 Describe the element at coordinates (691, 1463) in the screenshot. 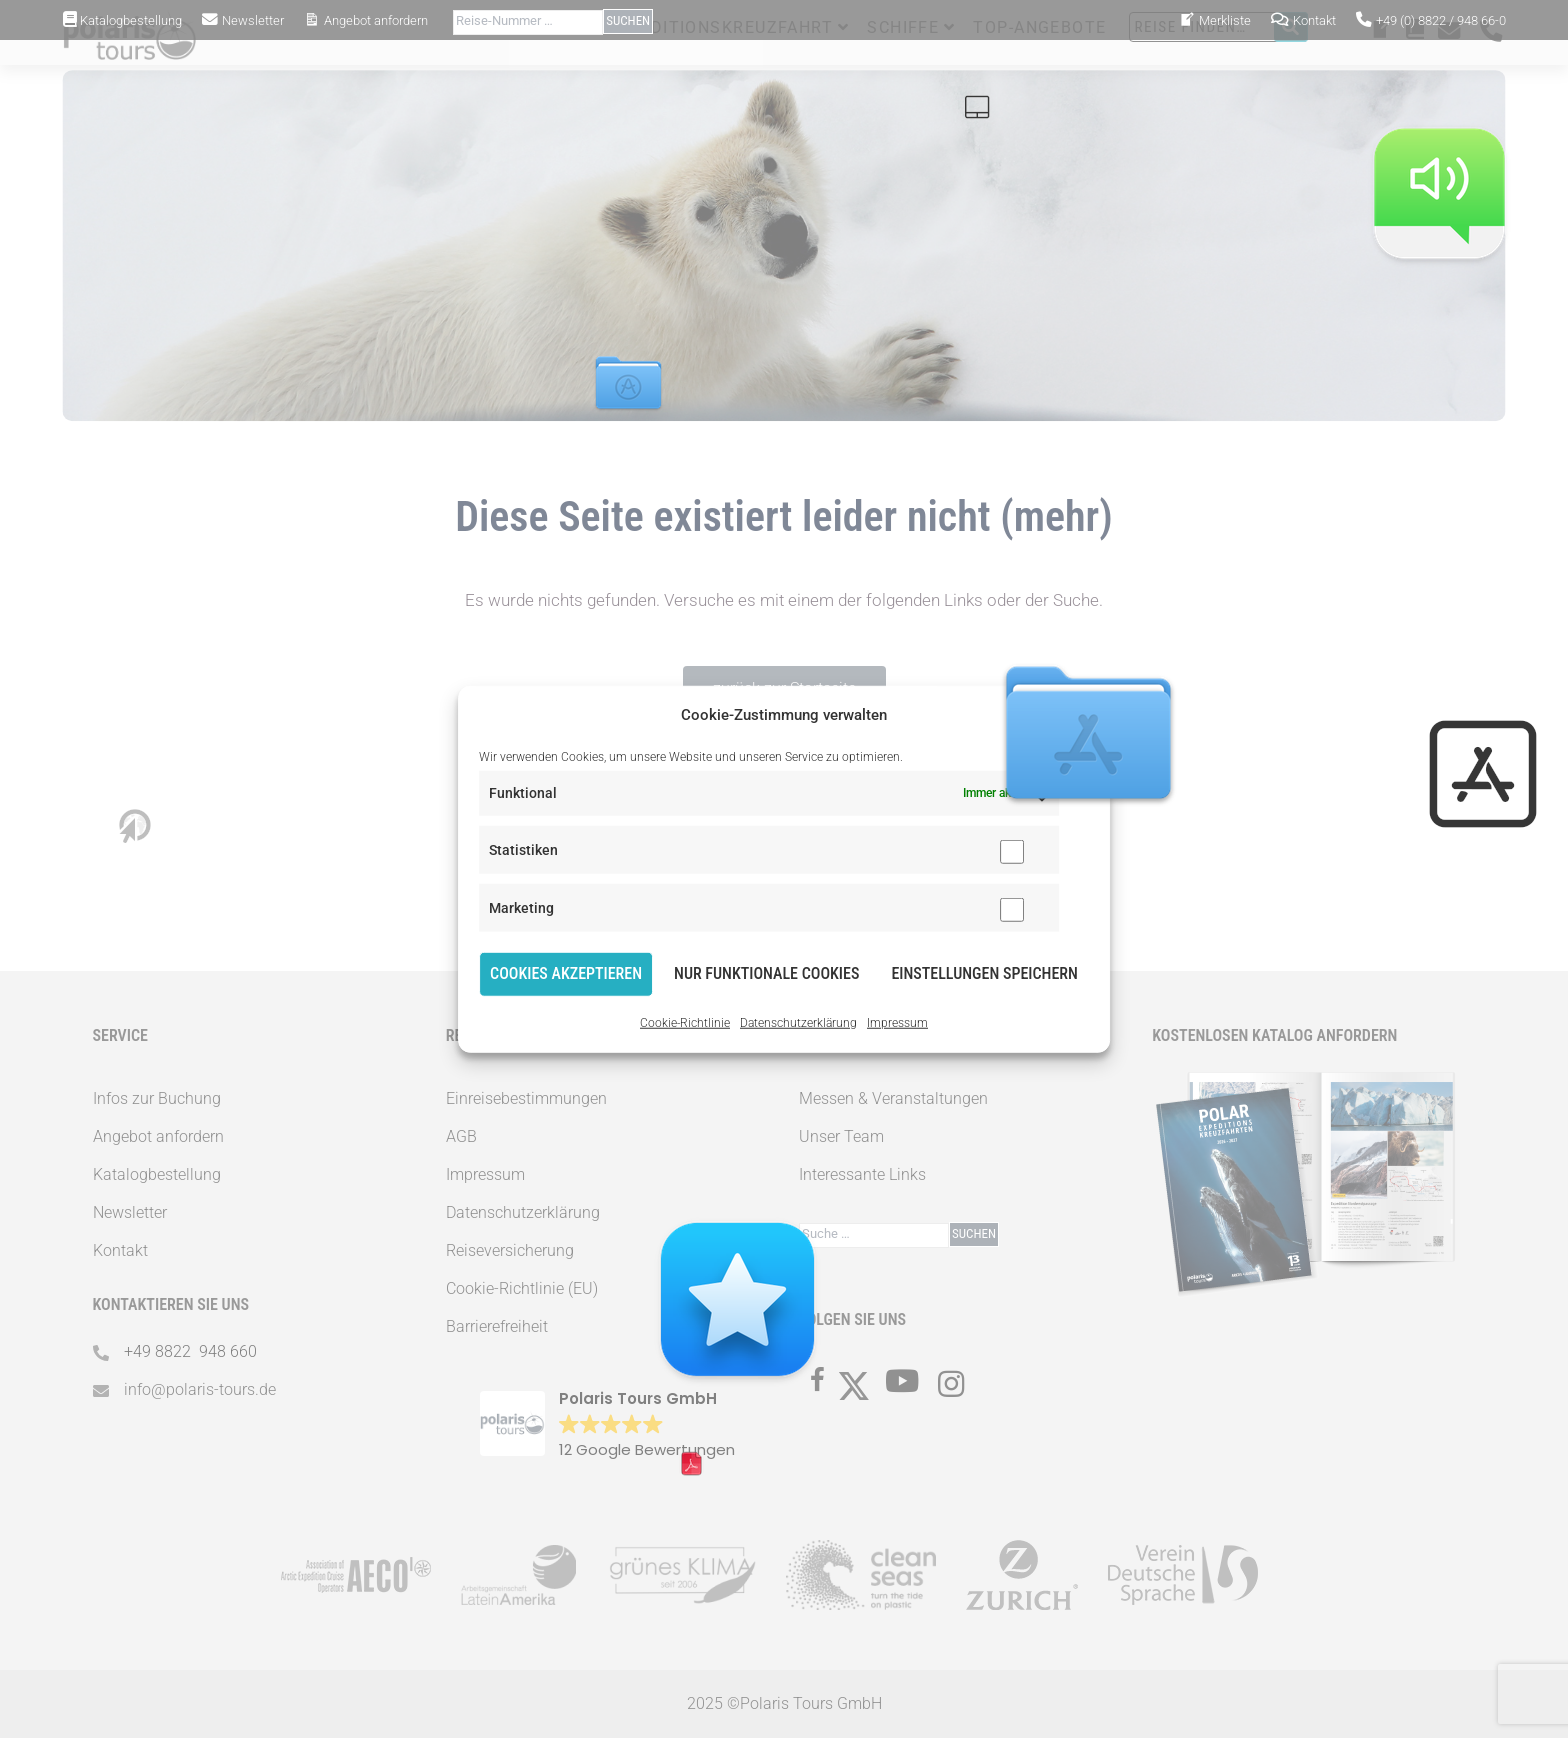

I see `open a compressed PDF file` at that location.